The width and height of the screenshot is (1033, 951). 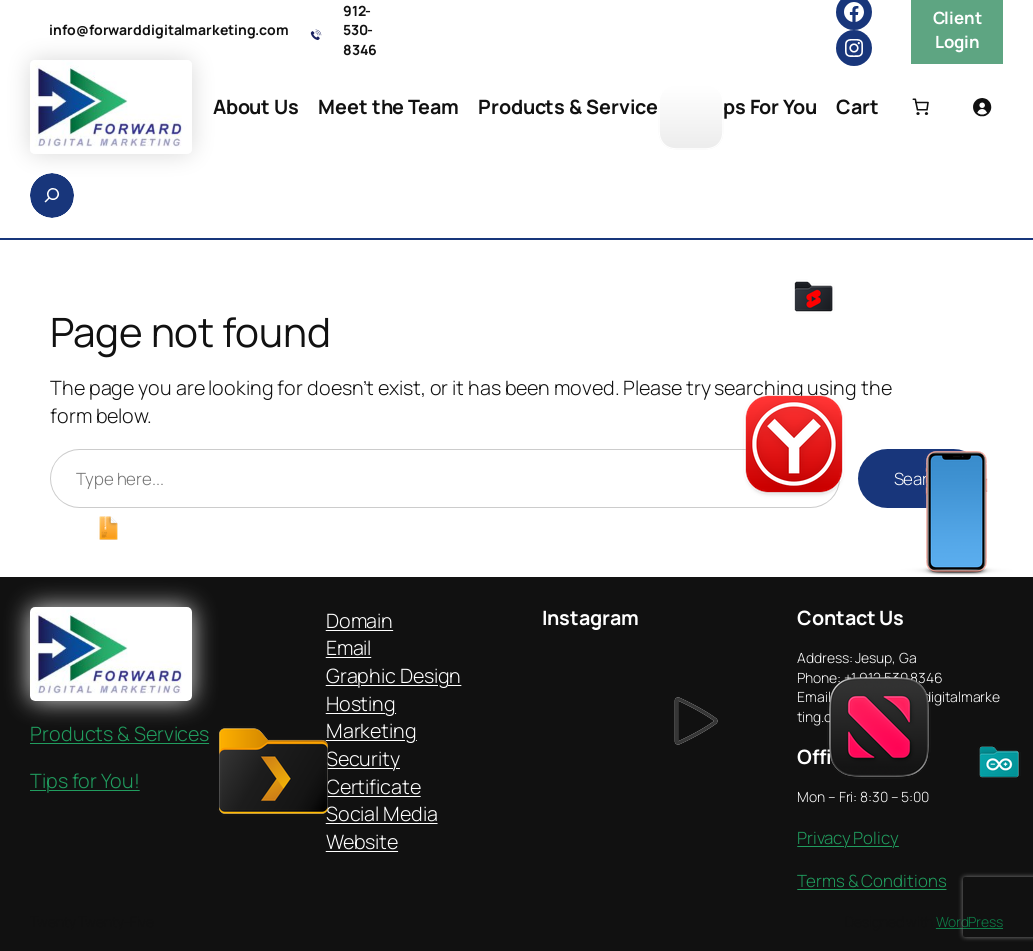 I want to click on open arduino project files folder, so click(x=999, y=763).